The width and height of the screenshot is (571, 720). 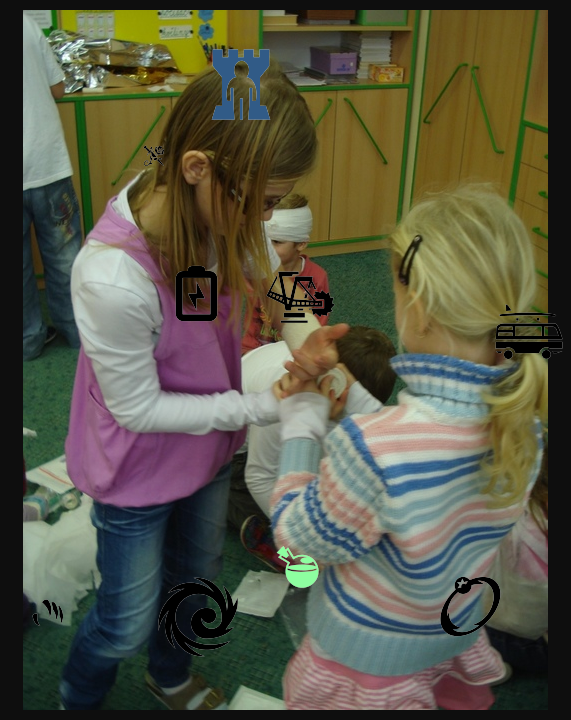 What do you see at coordinates (529, 329) in the screenshot?
I see `browse surf or beach-related activities` at bounding box center [529, 329].